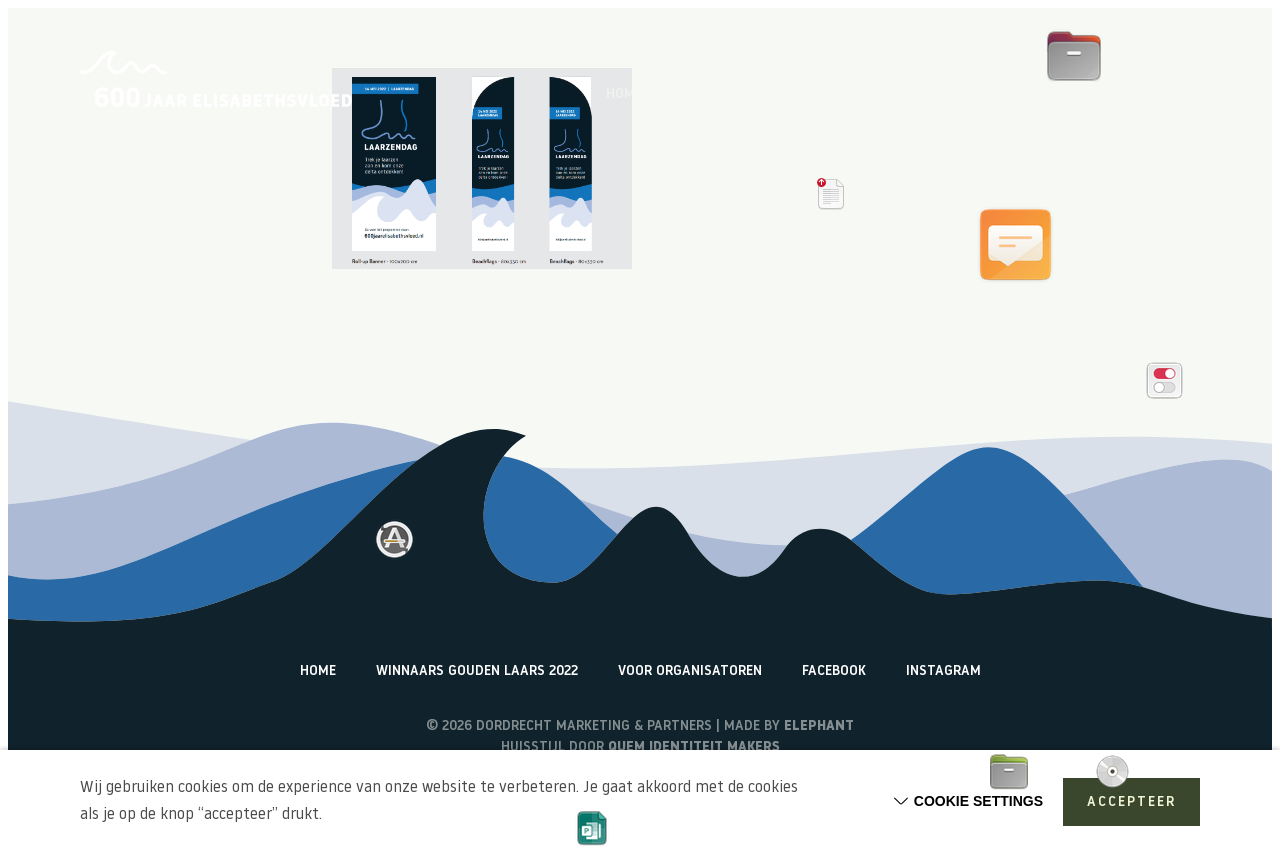 The width and height of the screenshot is (1280, 854). I want to click on access cd/dvd drive, so click(1112, 771).